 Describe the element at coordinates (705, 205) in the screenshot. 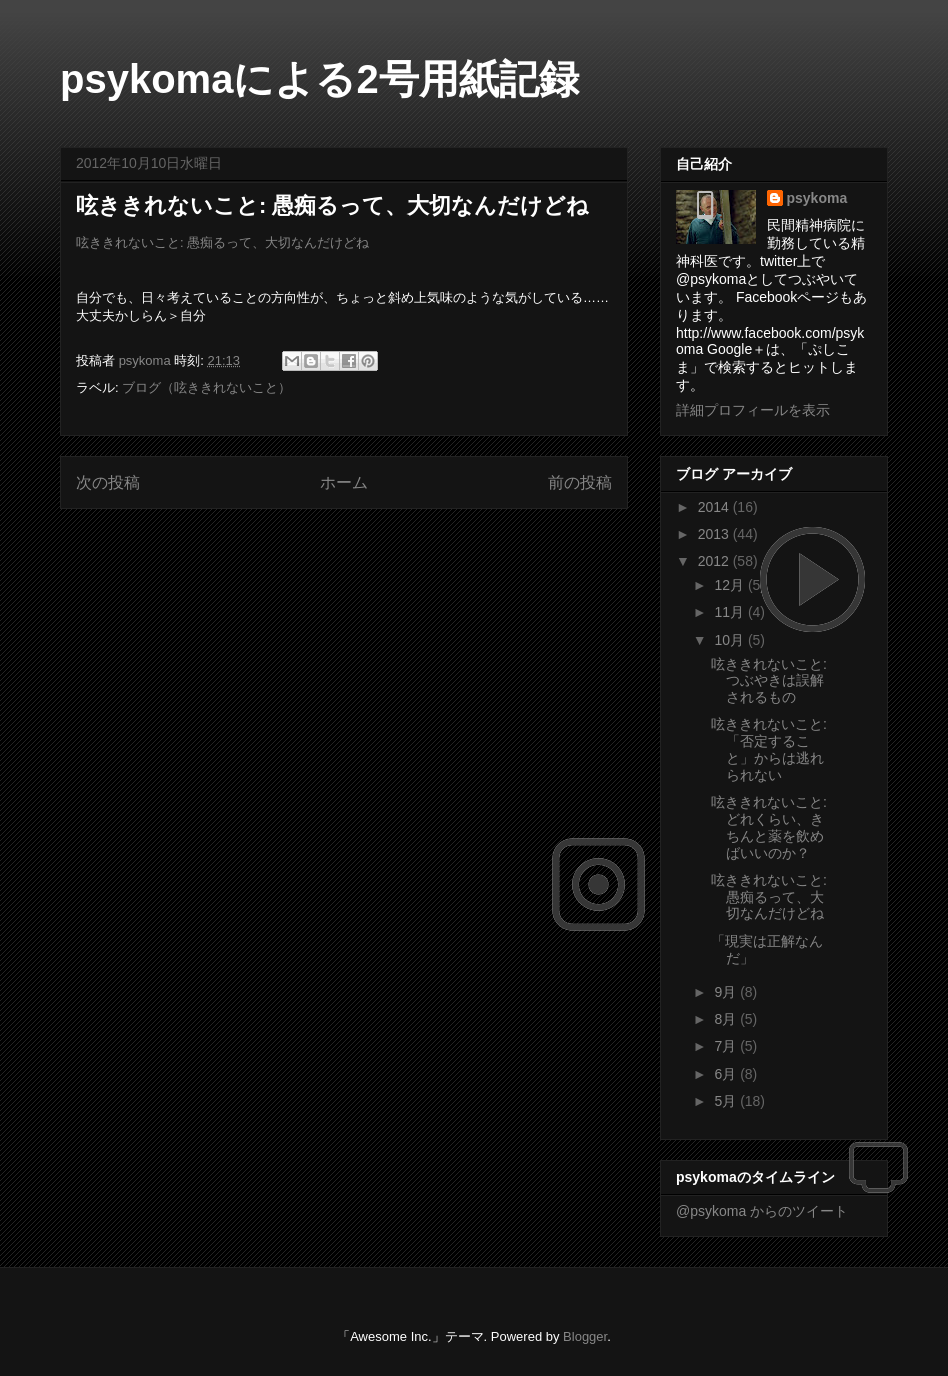

I see `indicates an iPhone or iOS device` at that location.